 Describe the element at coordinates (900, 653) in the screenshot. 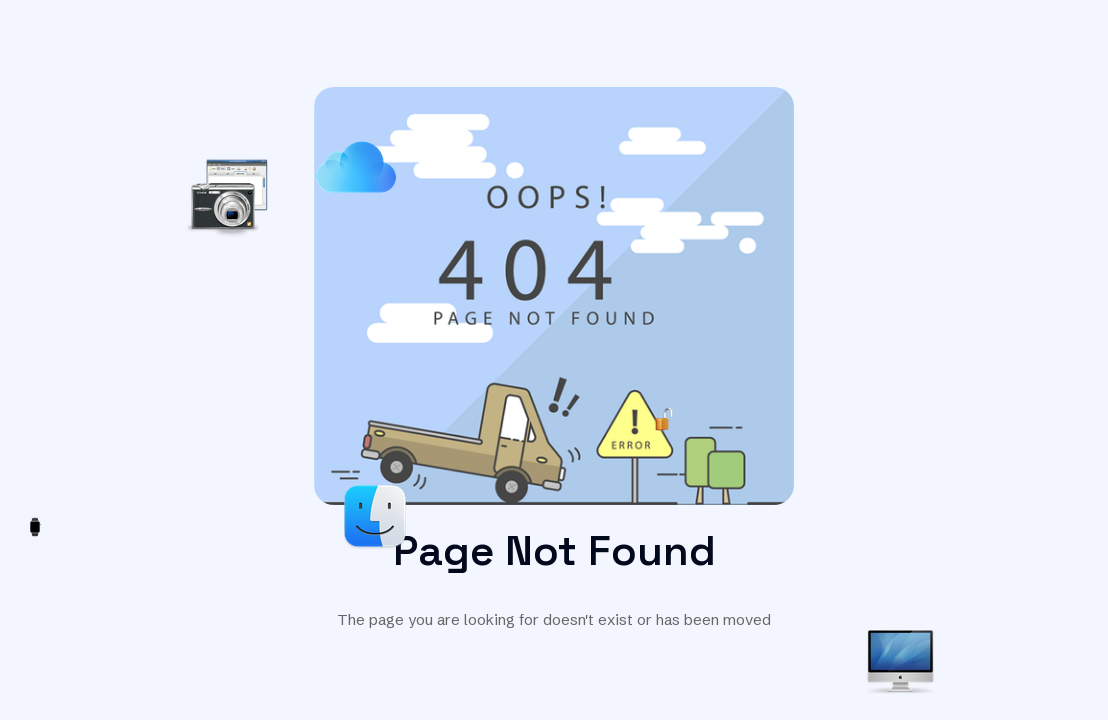

I see `represents this mac in system preferences or network settings` at that location.